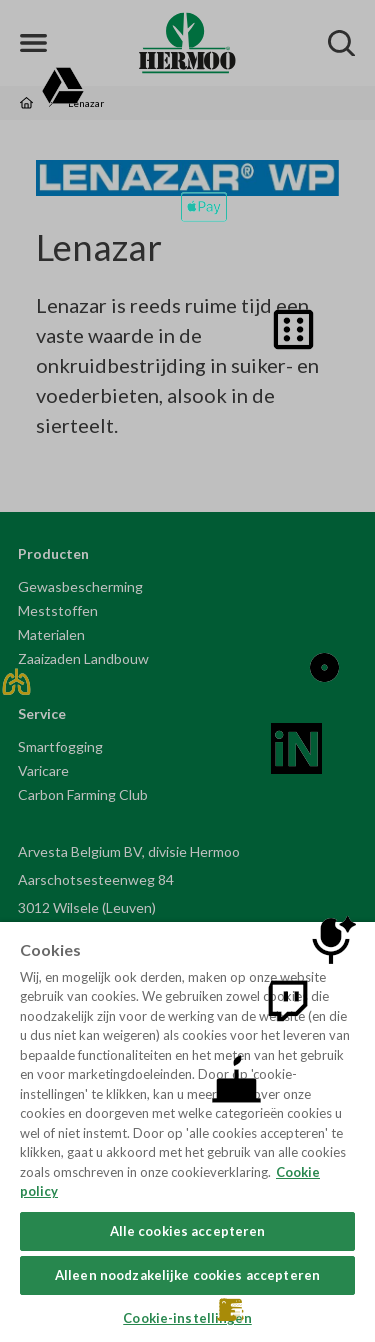 The image size is (375, 1342). Describe the element at coordinates (63, 86) in the screenshot. I see `open Google Drive` at that location.